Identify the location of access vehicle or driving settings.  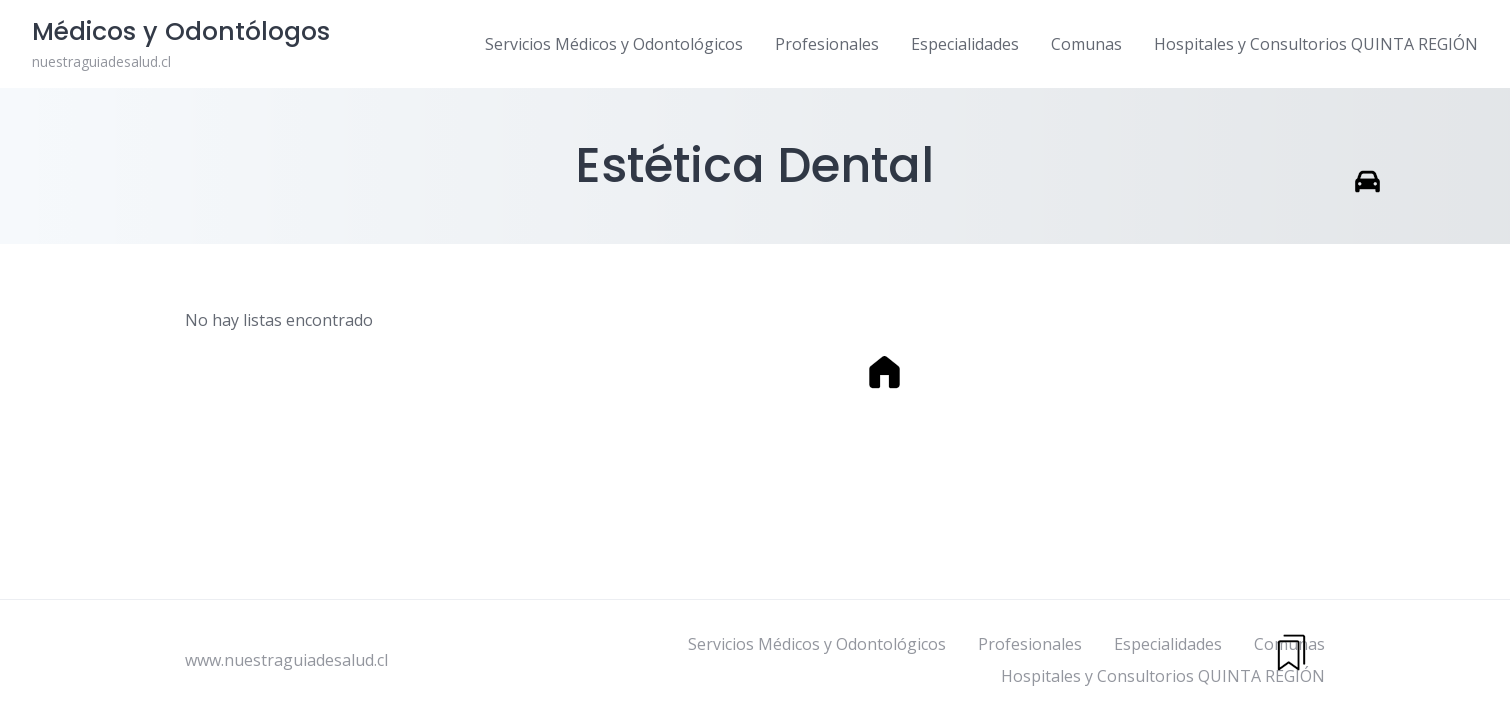
(1367, 181).